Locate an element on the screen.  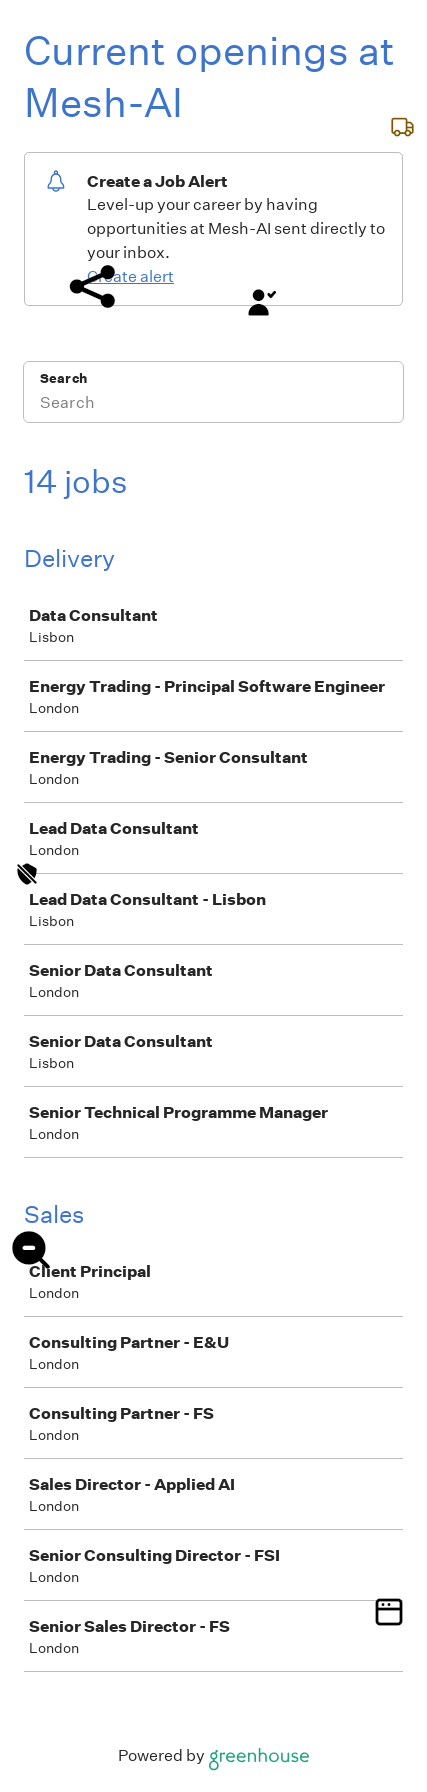
zoom out or reduce magnification is located at coordinates (31, 1250).